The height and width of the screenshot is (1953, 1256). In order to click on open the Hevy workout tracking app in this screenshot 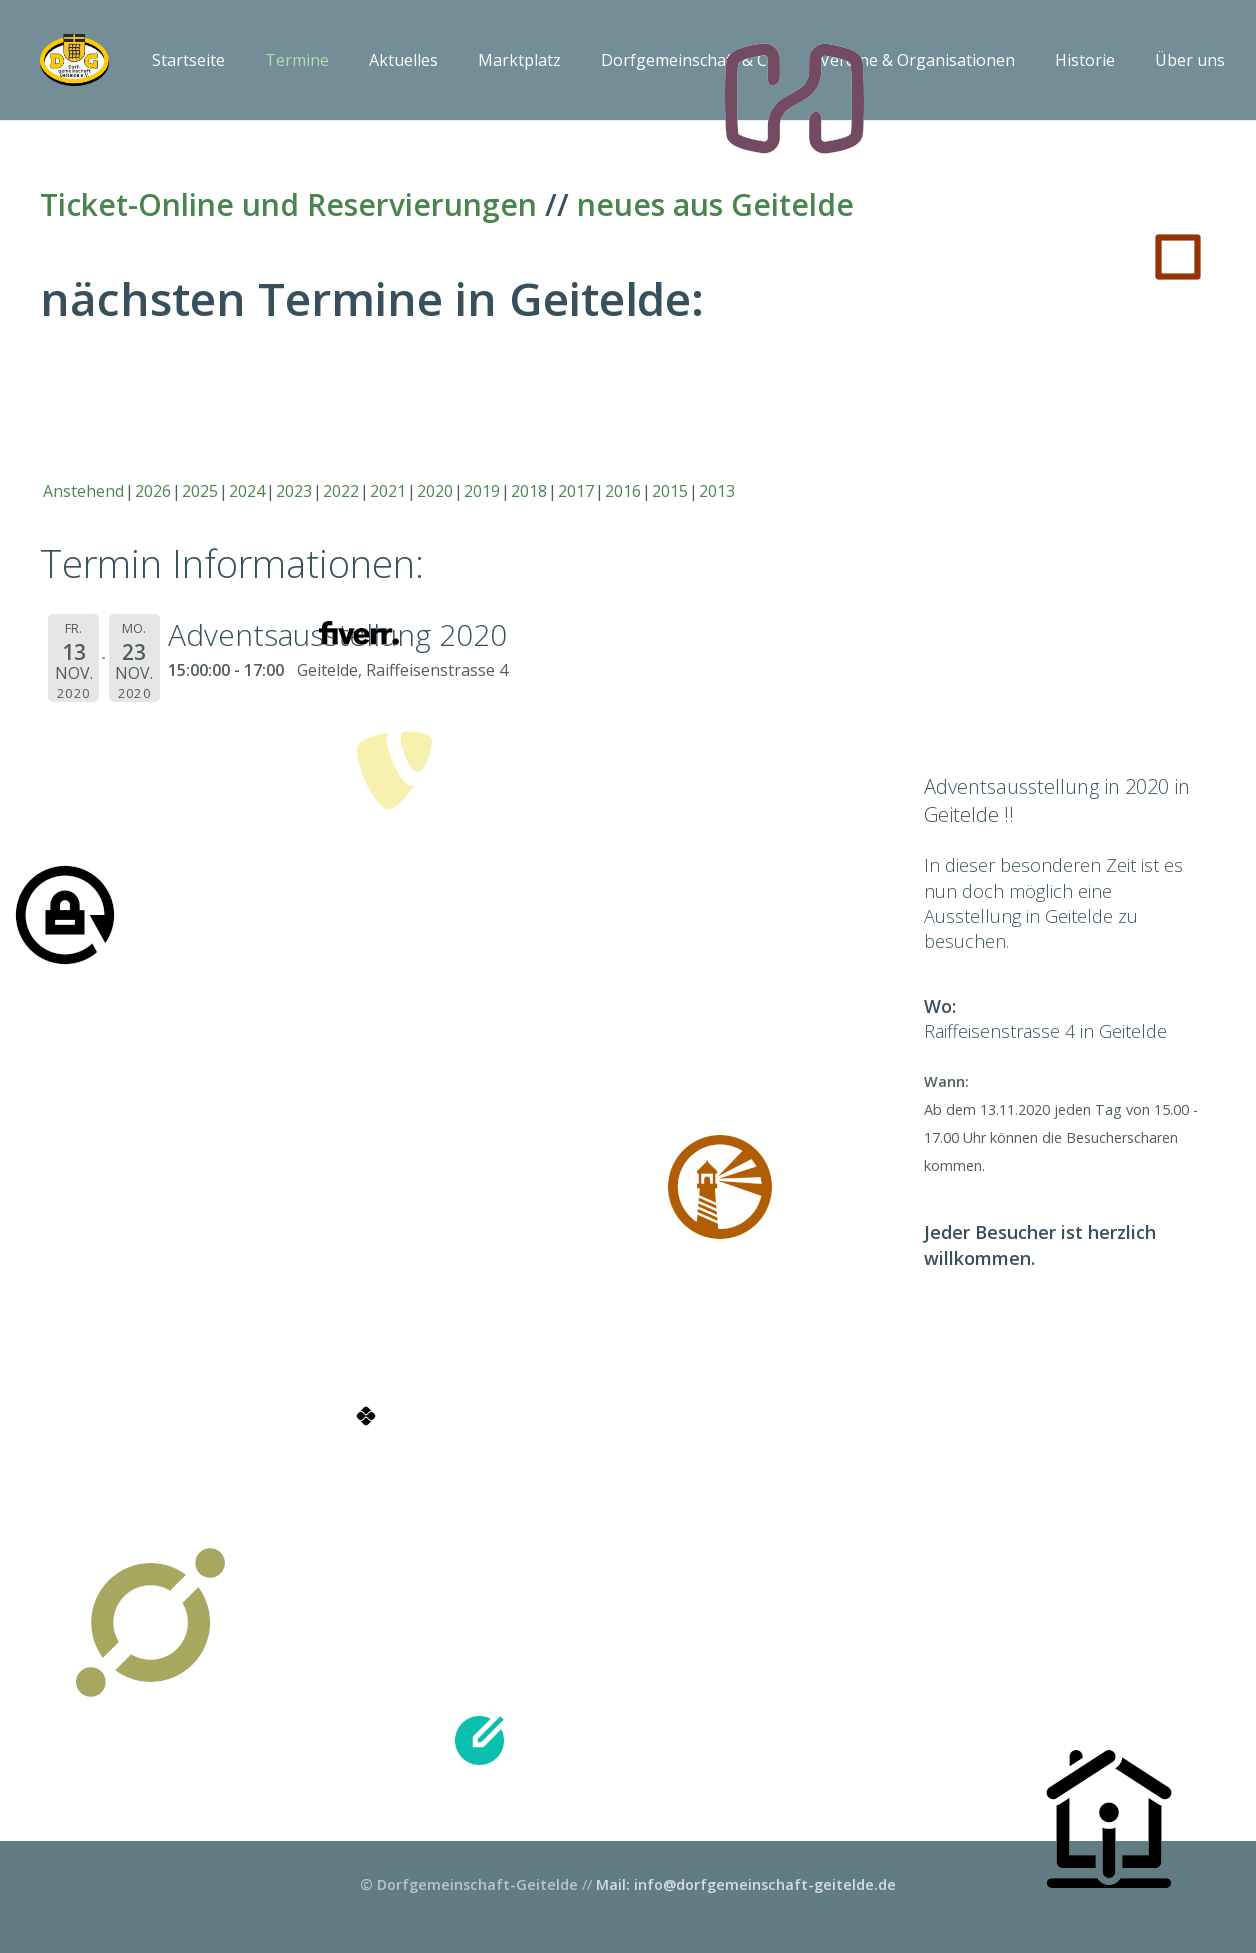, I will do `click(794, 98)`.